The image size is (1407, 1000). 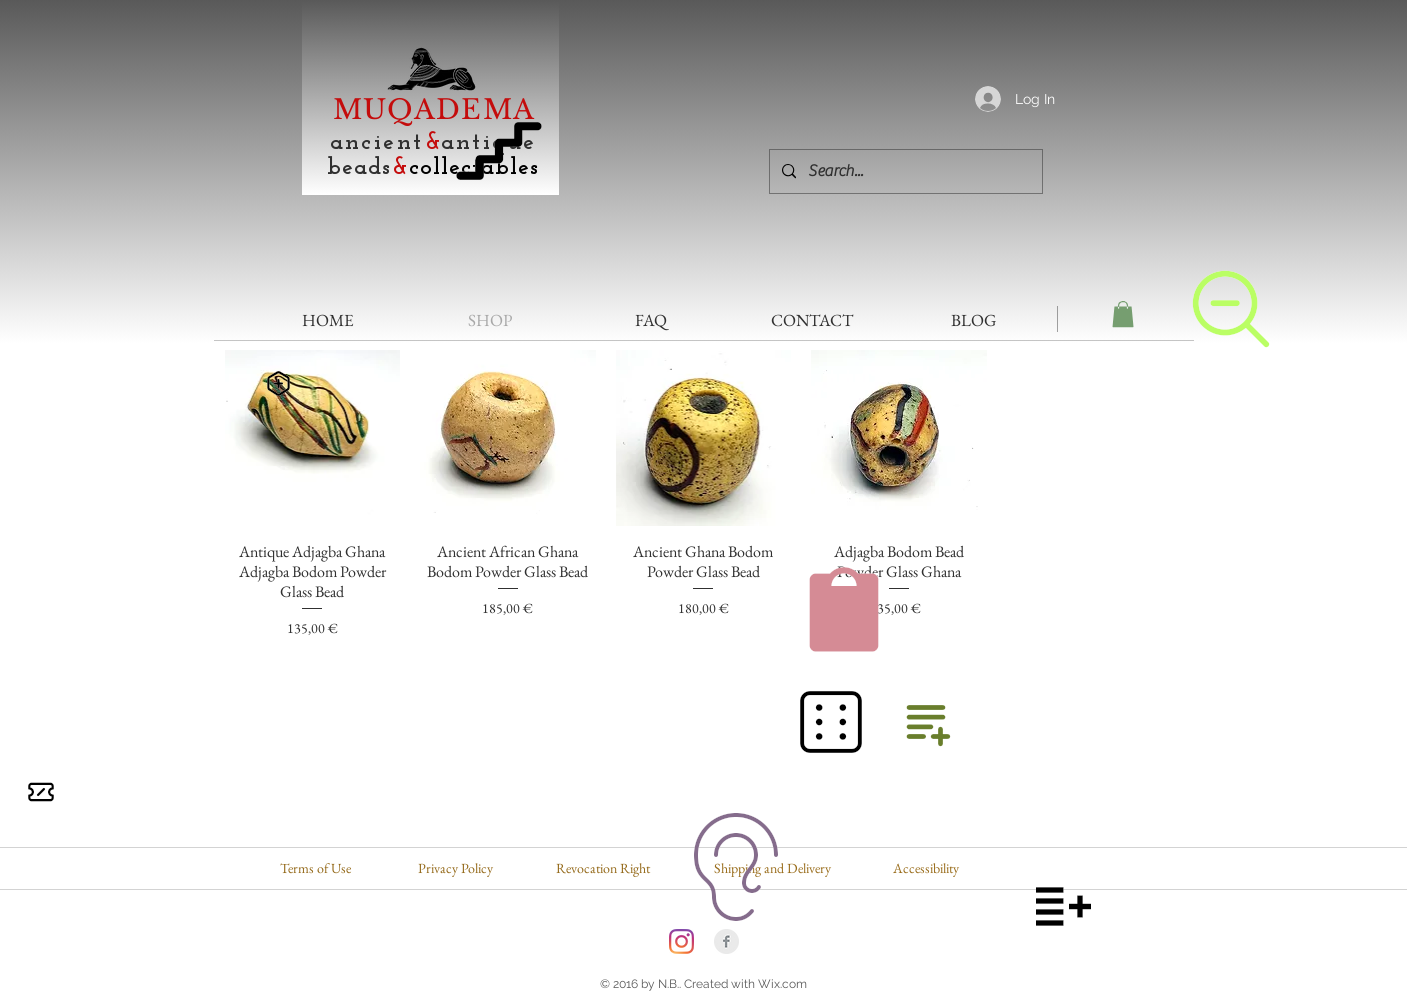 I want to click on add a new item to the list, so click(x=1063, y=906).